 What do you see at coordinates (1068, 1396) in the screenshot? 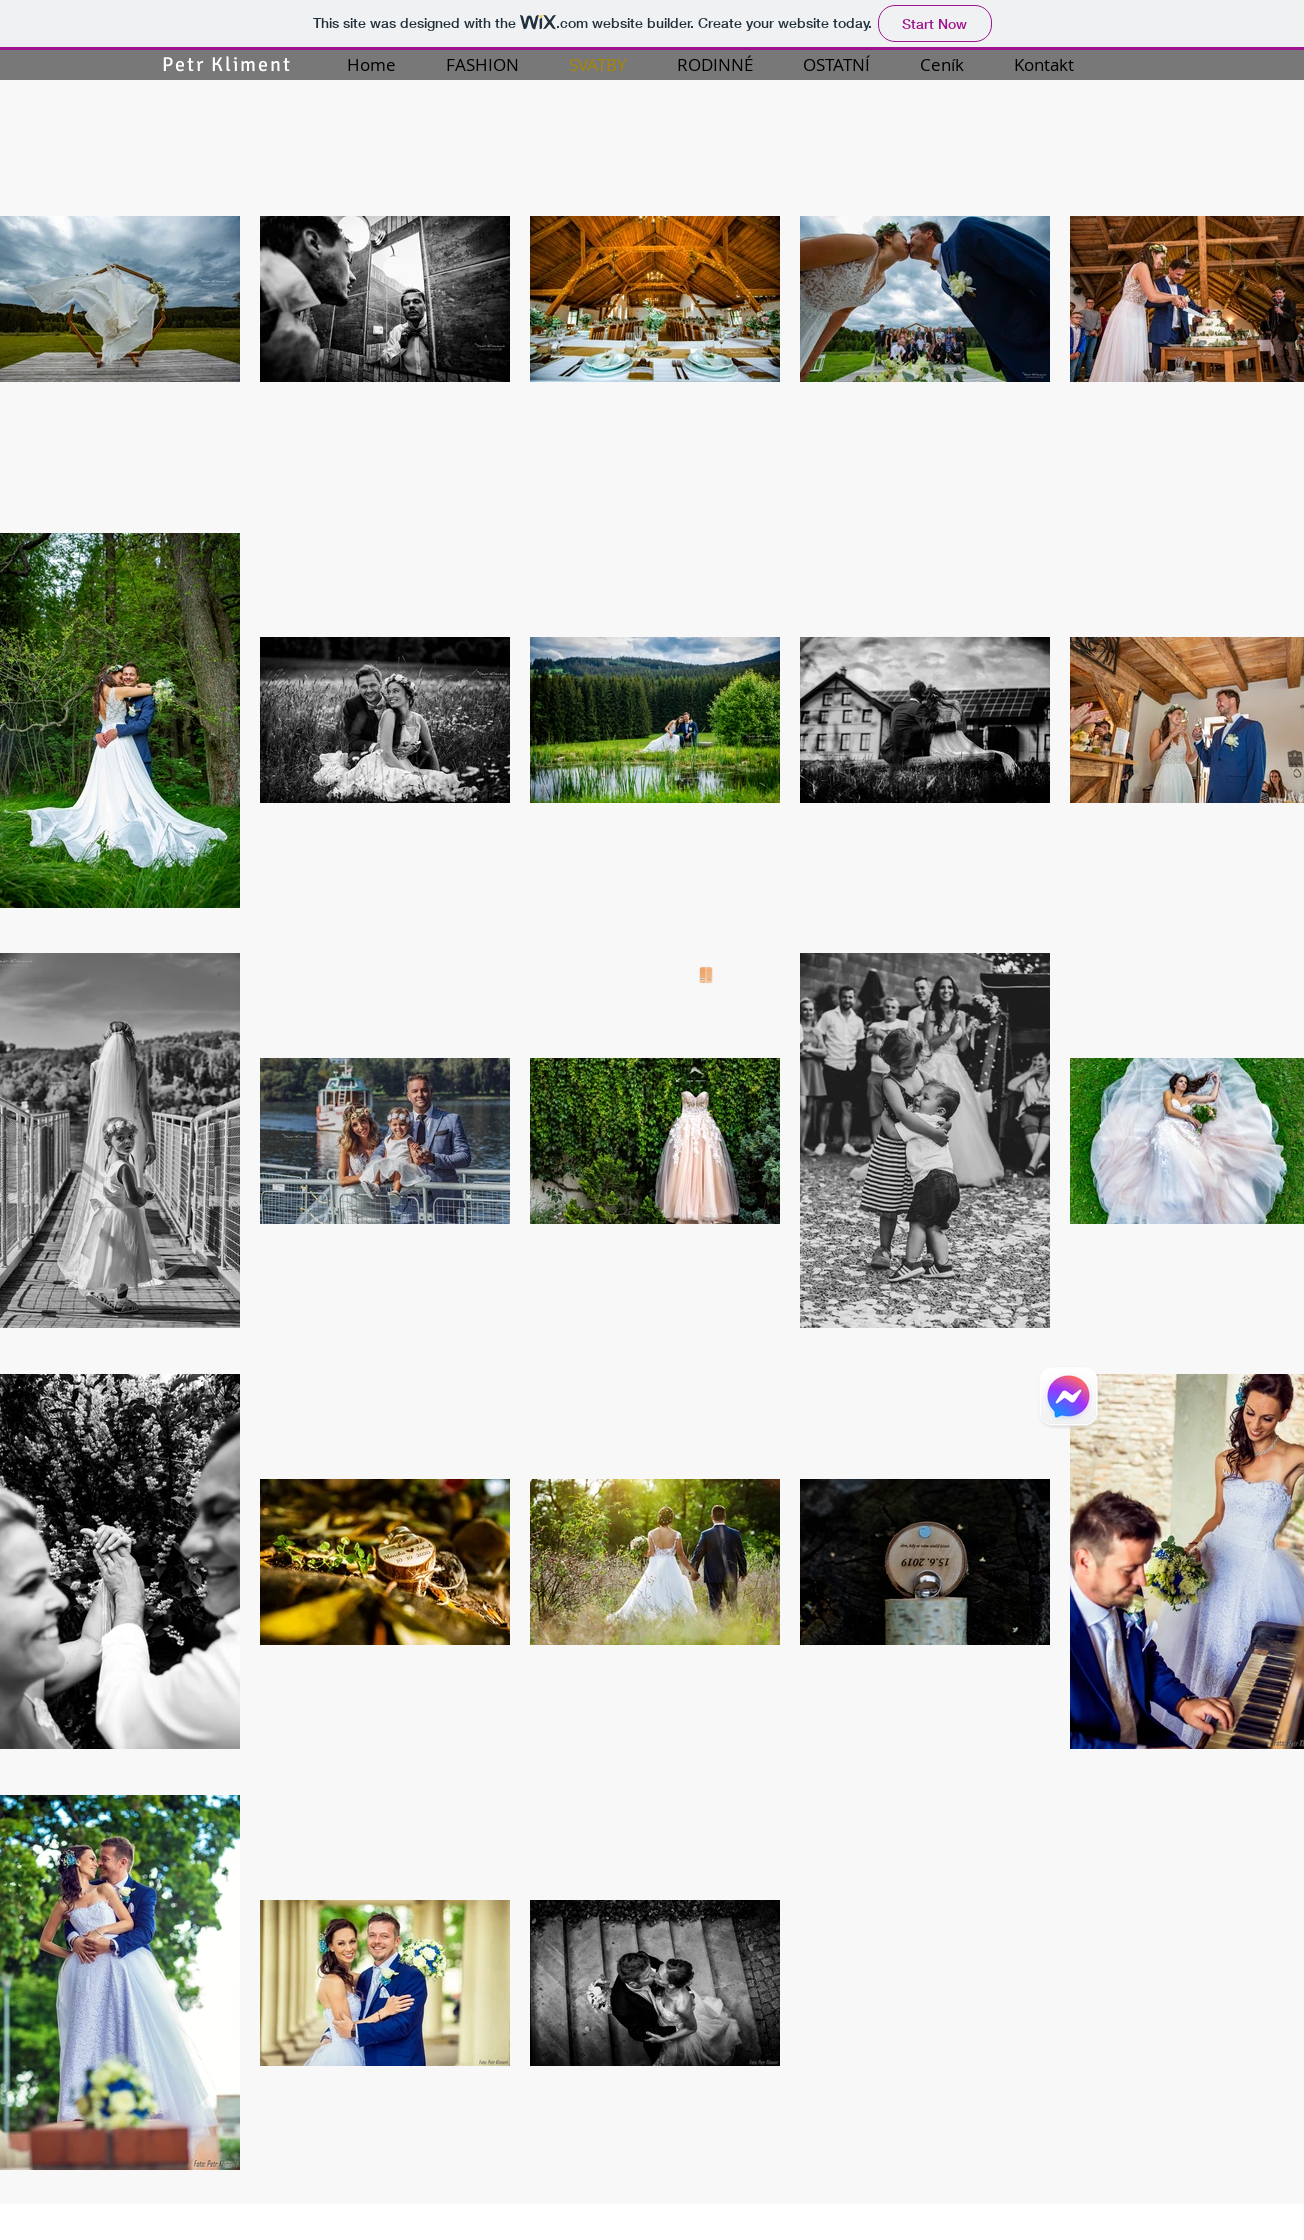
I see `open caprine, a third-party facebook messenger client` at bounding box center [1068, 1396].